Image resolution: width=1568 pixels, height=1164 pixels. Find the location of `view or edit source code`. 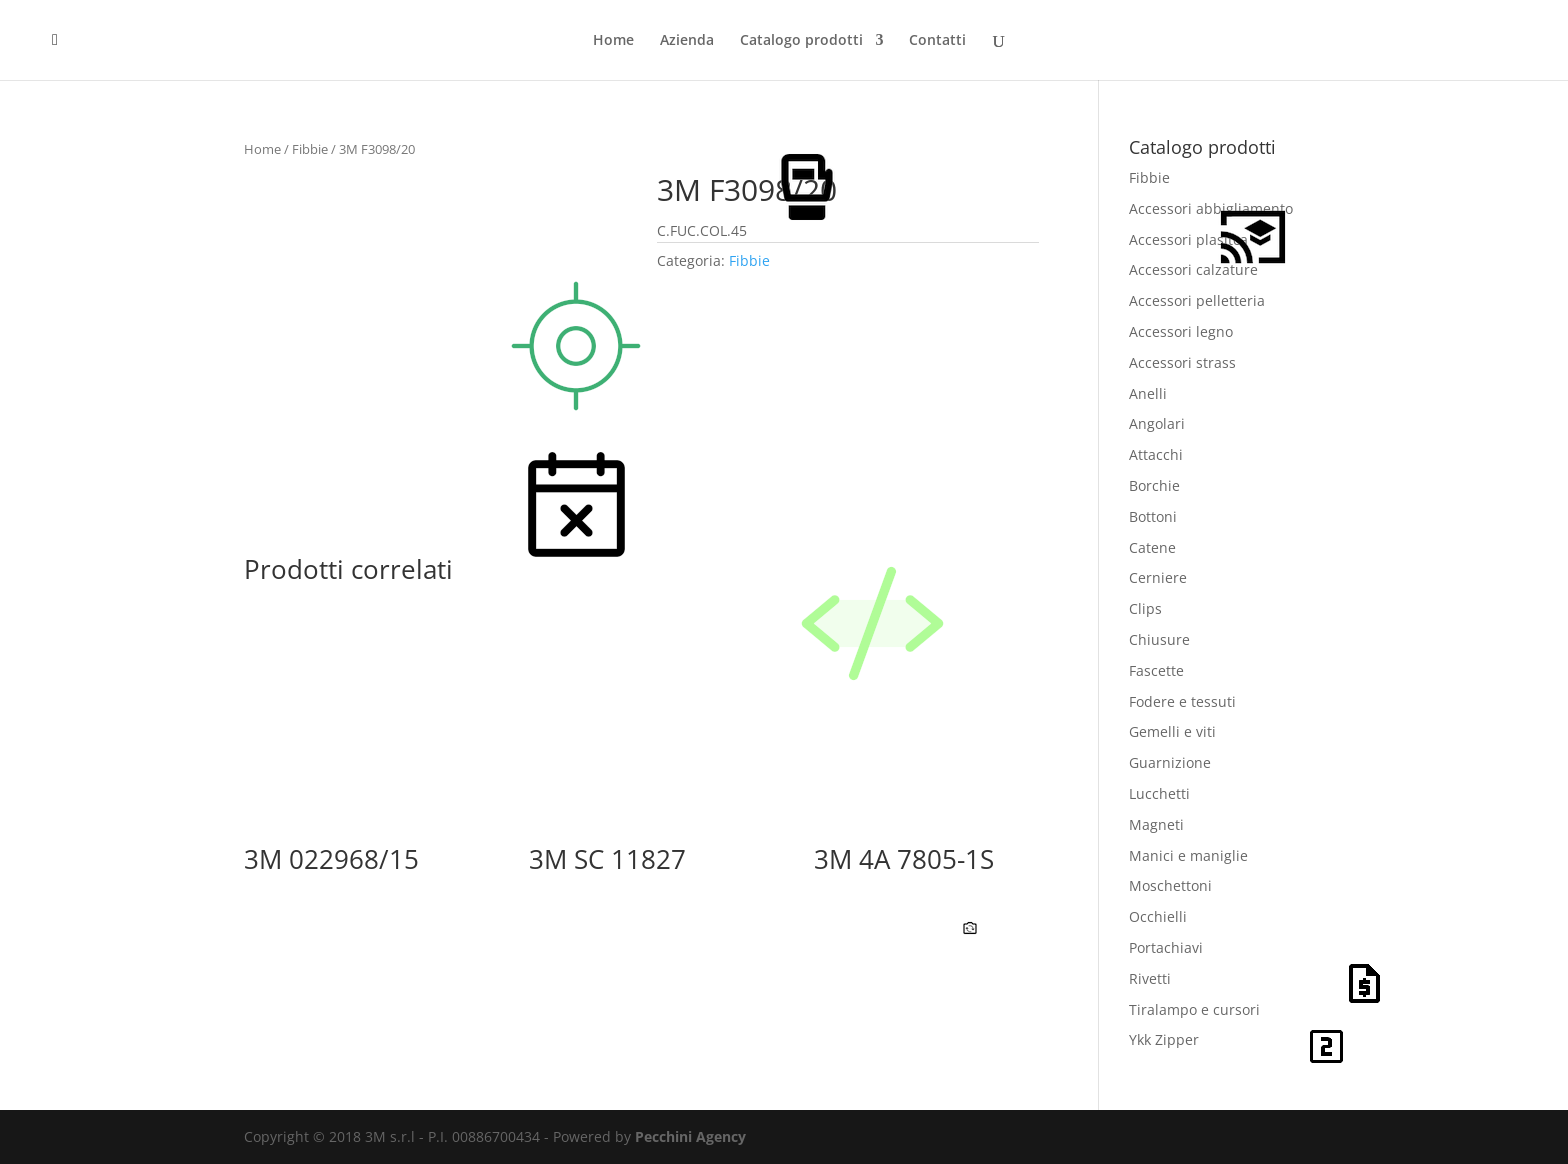

view or edit source code is located at coordinates (872, 623).